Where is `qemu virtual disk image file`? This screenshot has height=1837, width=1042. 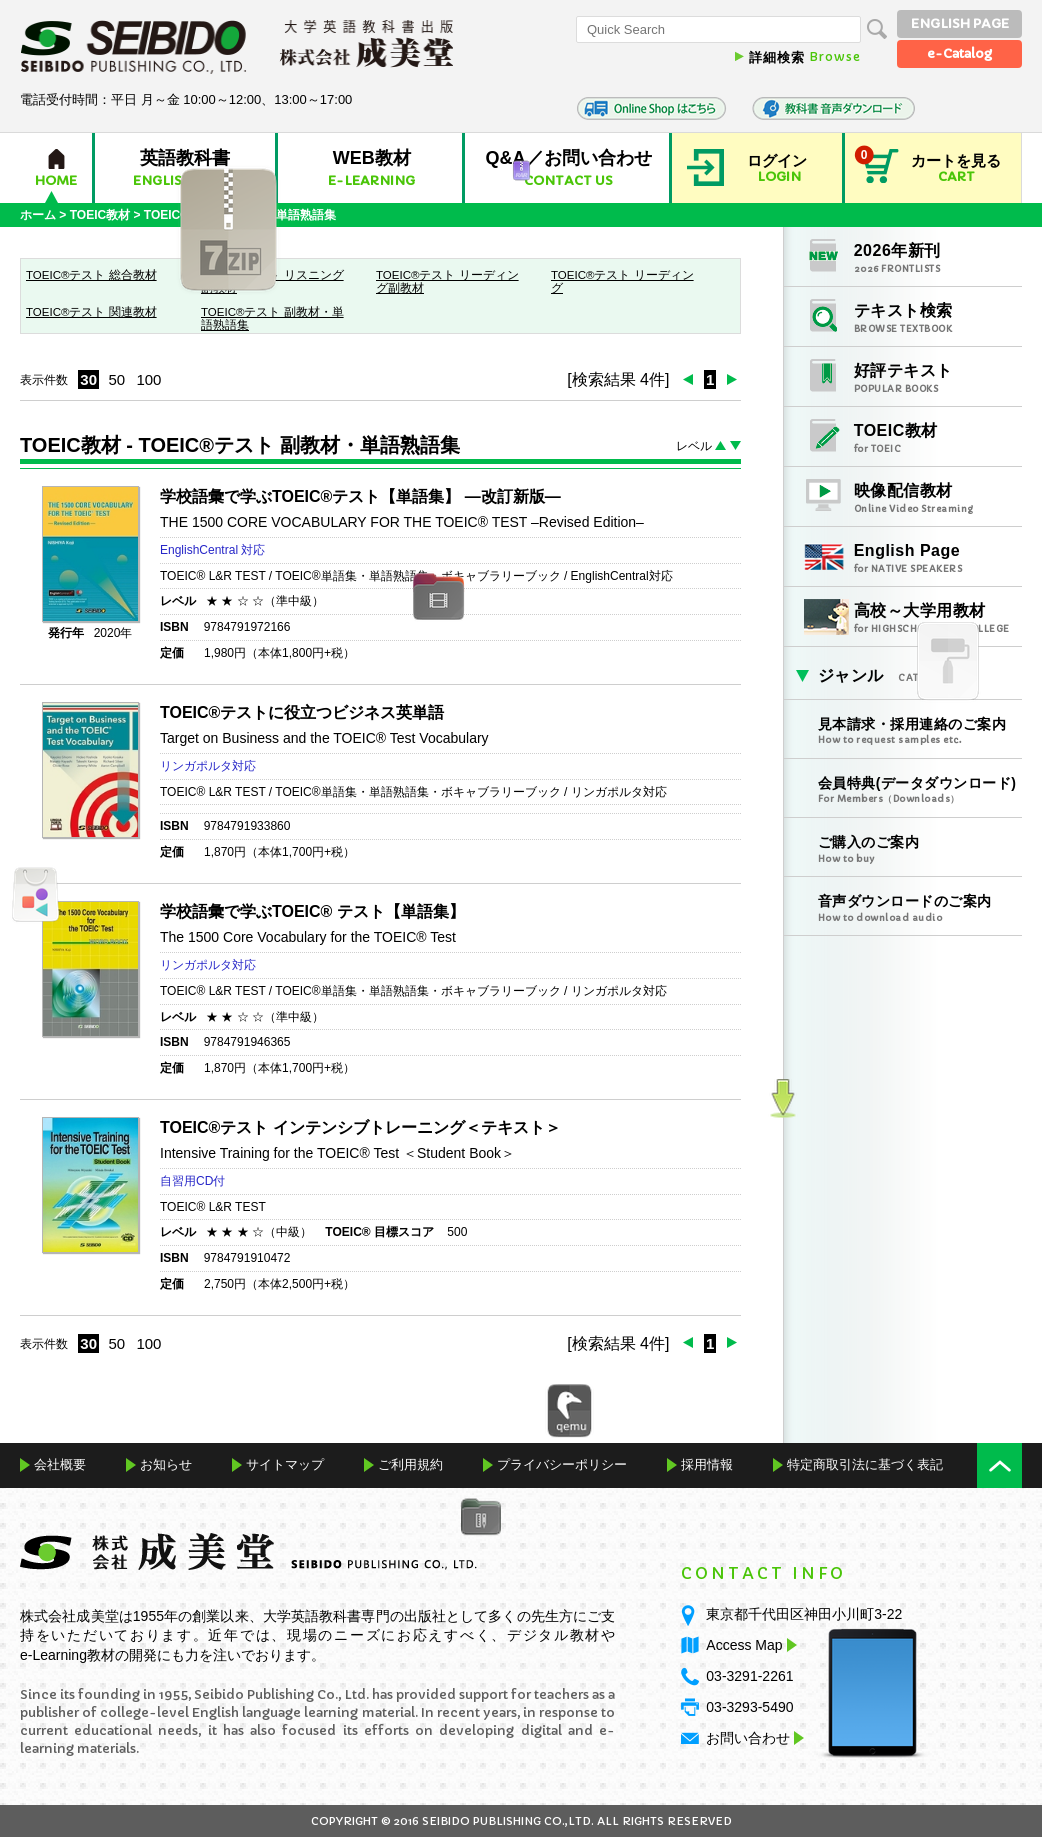 qemu virtual disk image file is located at coordinates (569, 1410).